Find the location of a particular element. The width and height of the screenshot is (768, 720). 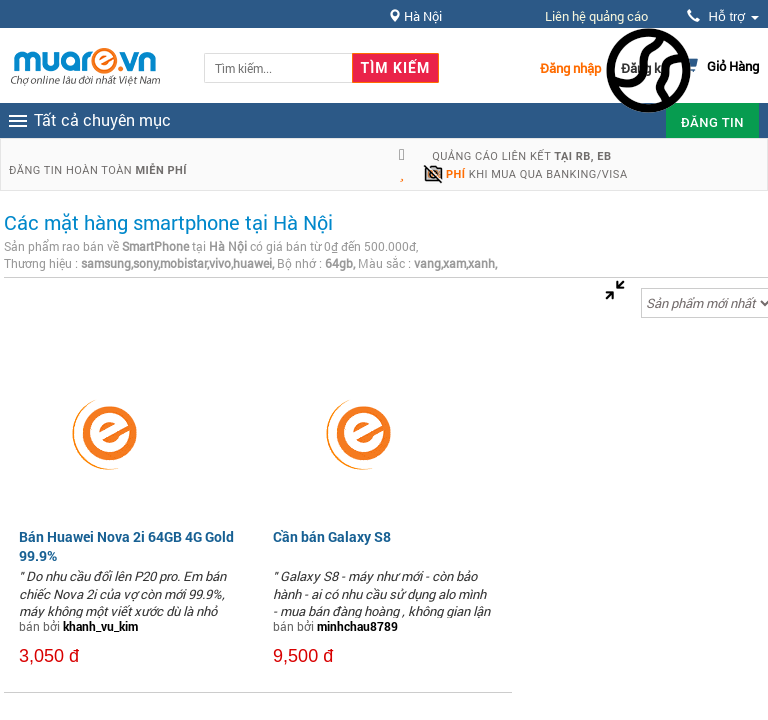

switch to global or worldwide view is located at coordinates (648, 70).